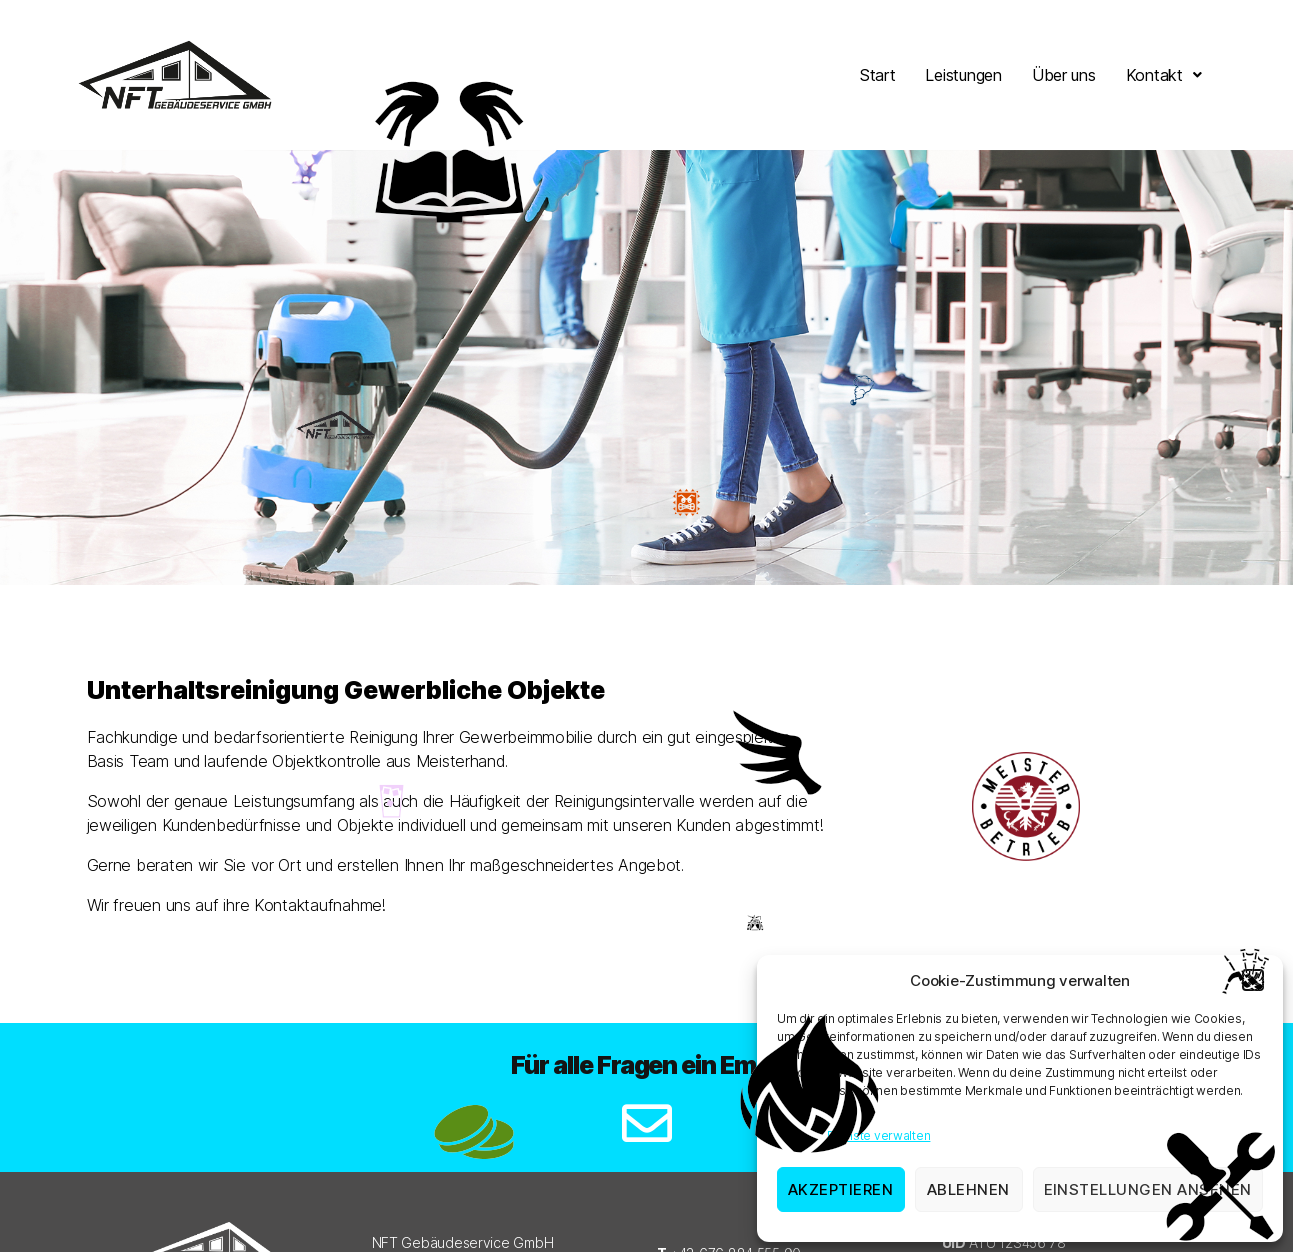  What do you see at coordinates (449, 156) in the screenshot?
I see `access tutorial or learning resources` at bounding box center [449, 156].